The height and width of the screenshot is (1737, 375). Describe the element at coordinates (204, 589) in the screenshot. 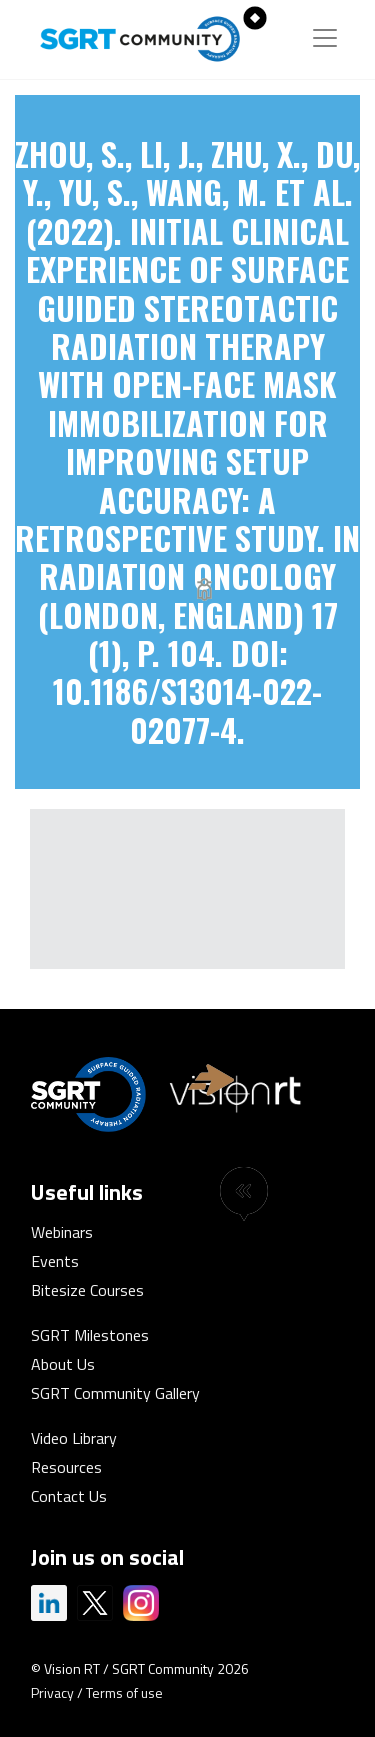

I see `select e-bike as transportation mode` at that location.